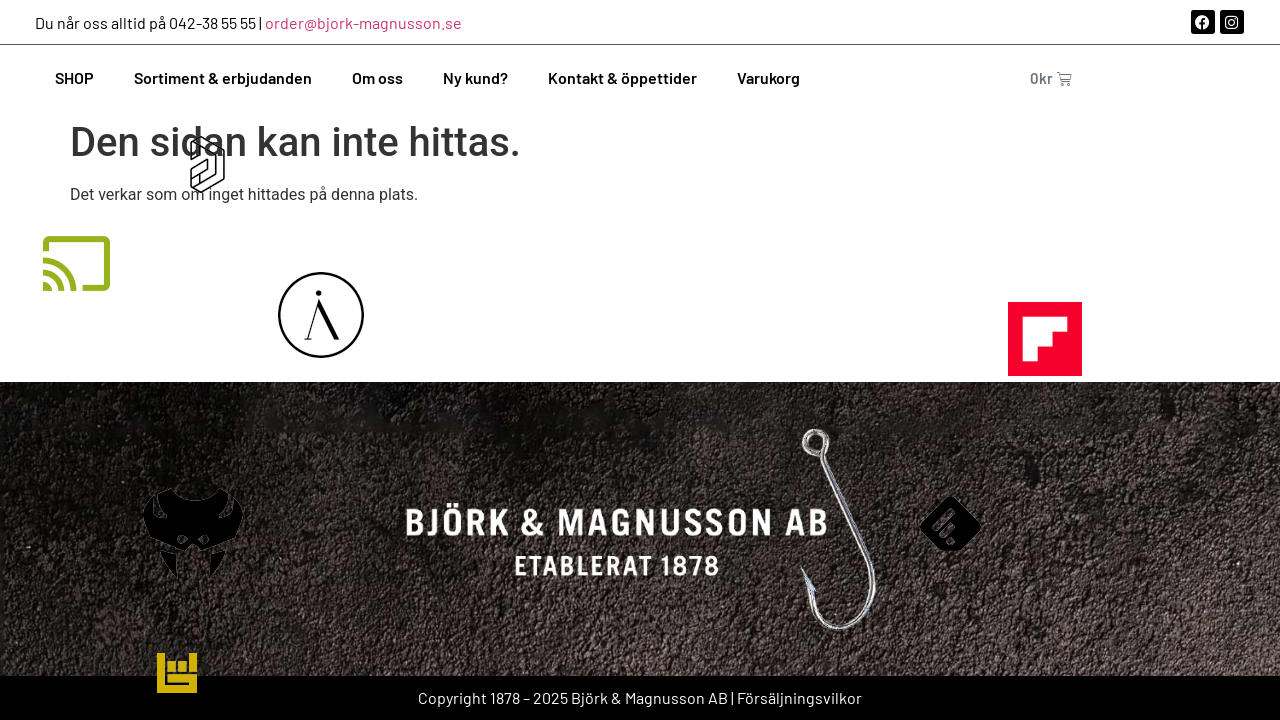 This screenshot has width=1280, height=720. Describe the element at coordinates (207, 164) in the screenshot. I see `open Altium Designer application` at that location.